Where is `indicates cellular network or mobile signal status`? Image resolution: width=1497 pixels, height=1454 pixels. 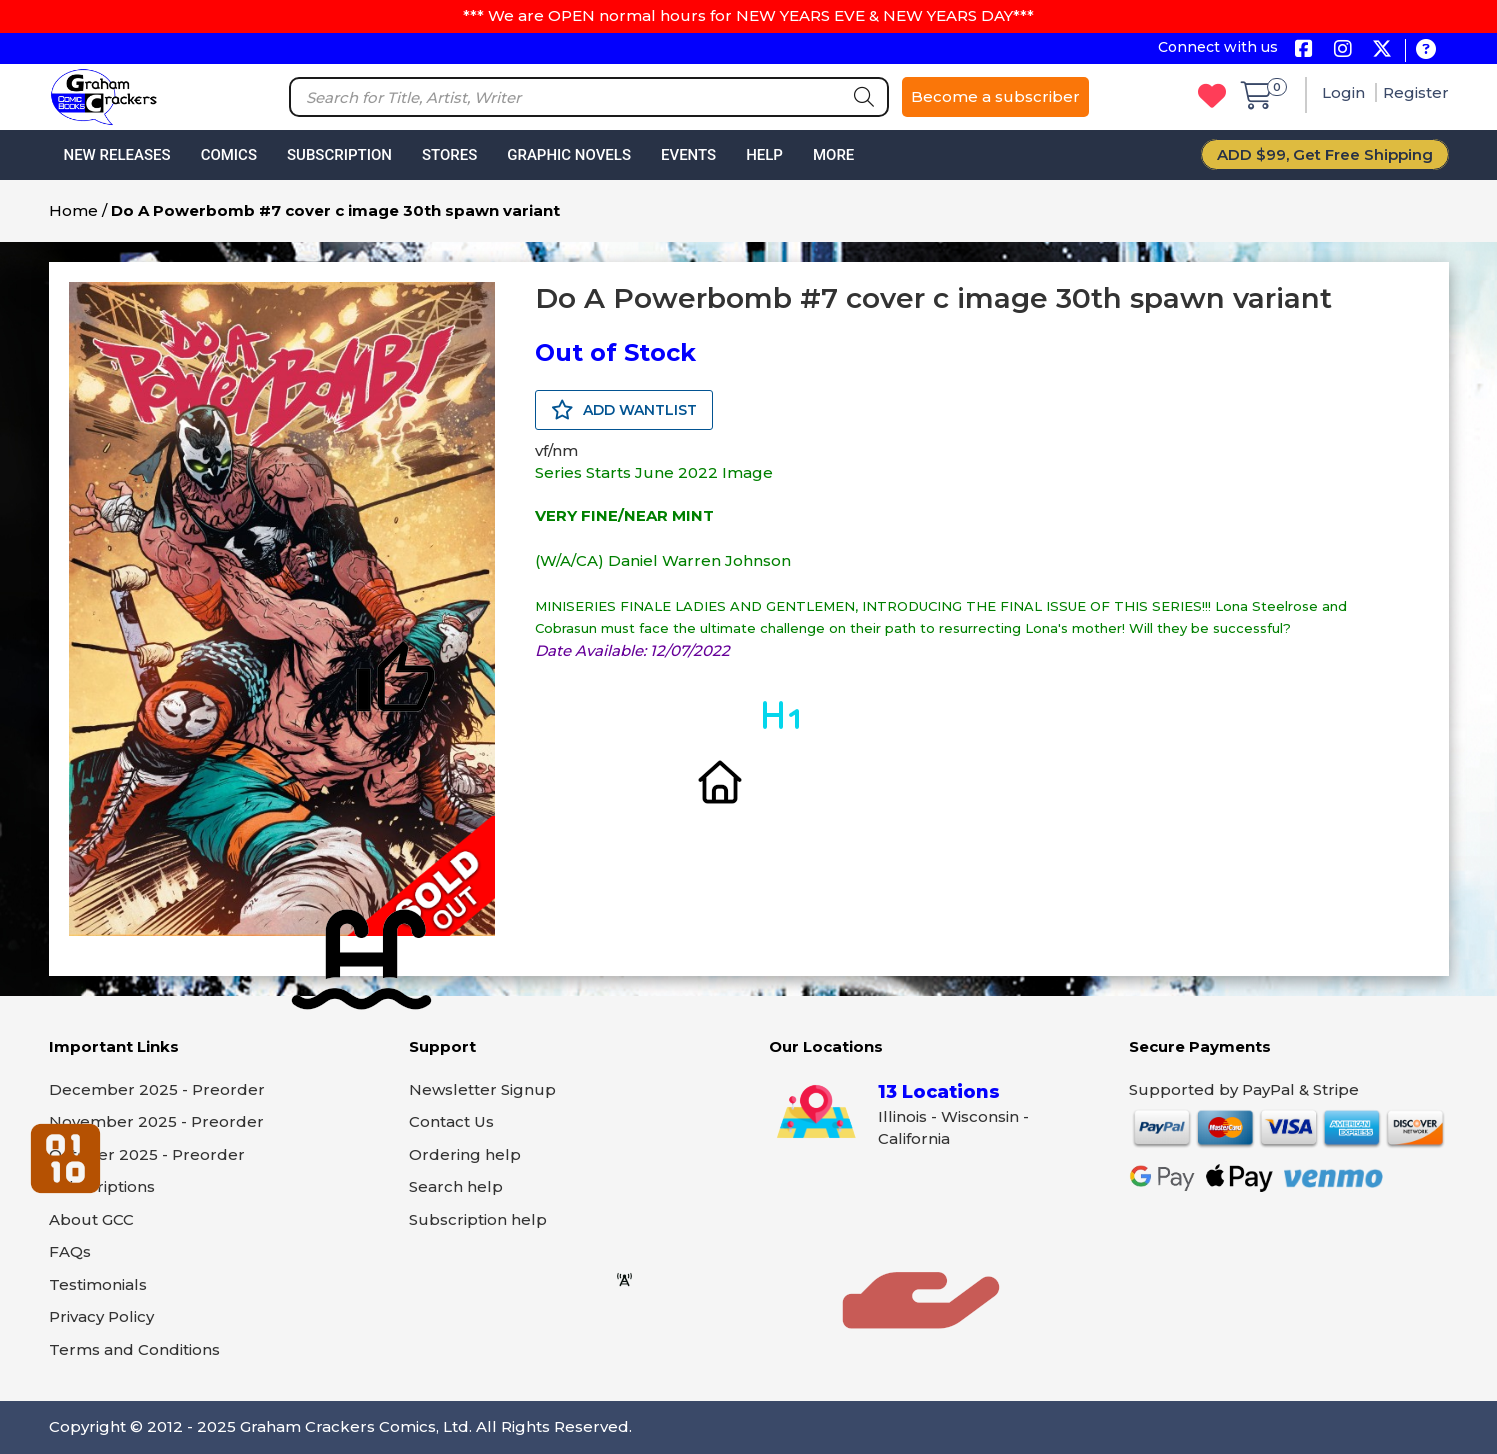 indicates cellular network or mobile signal status is located at coordinates (624, 1279).